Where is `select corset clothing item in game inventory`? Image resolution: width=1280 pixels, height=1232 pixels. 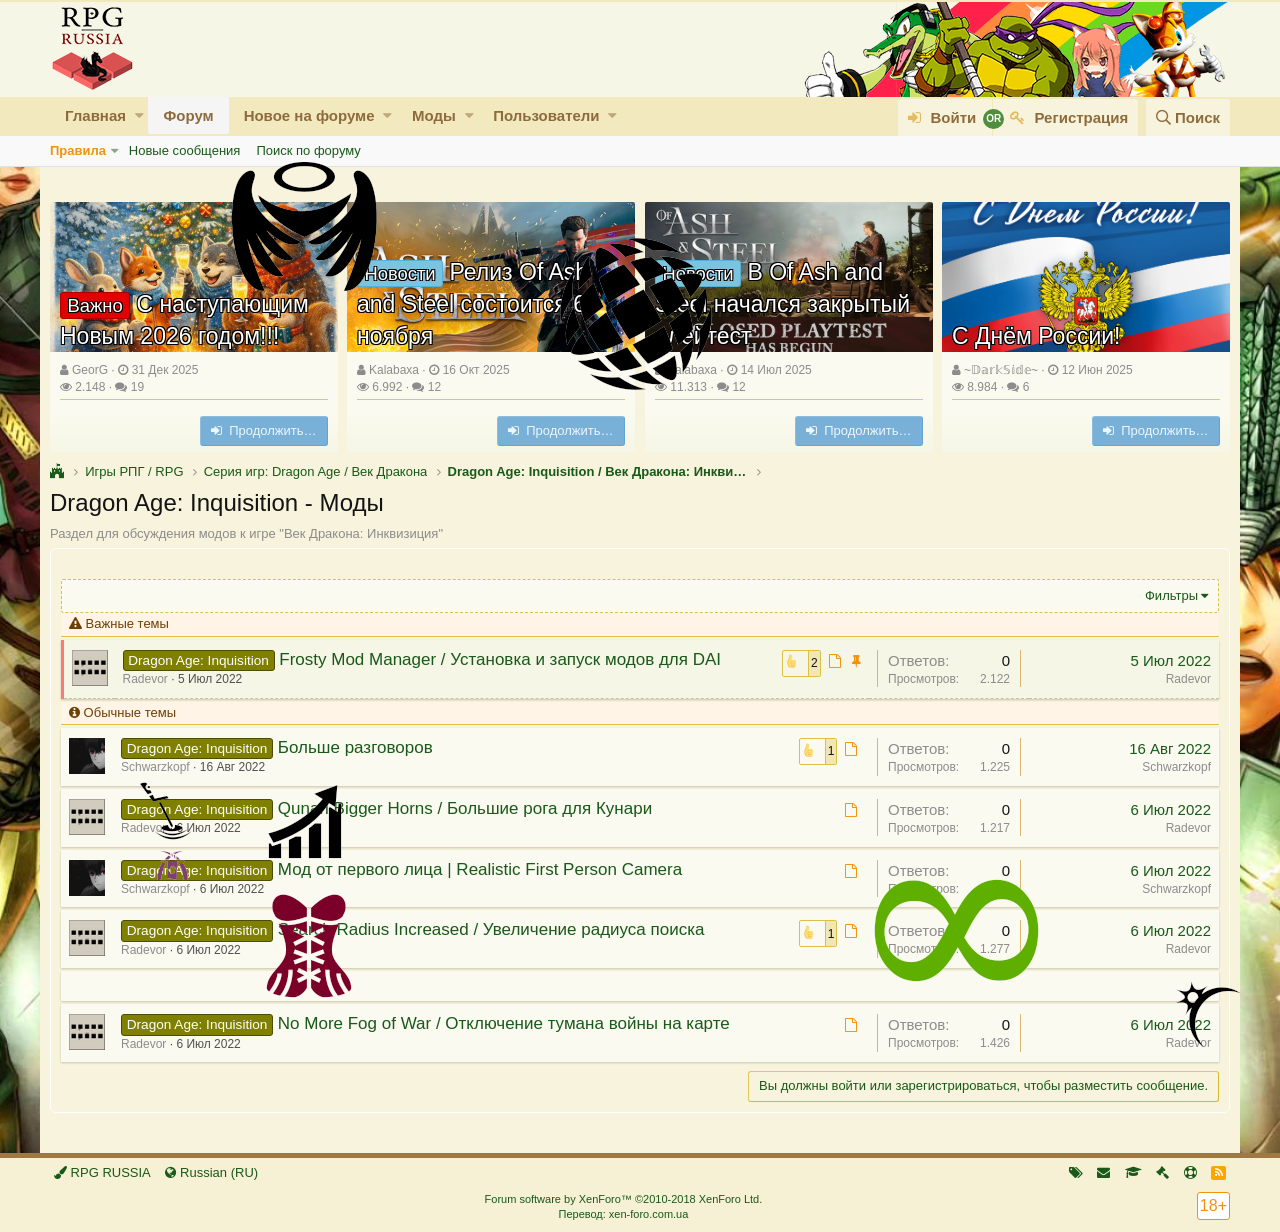 select corset clothing item in game inventory is located at coordinates (309, 944).